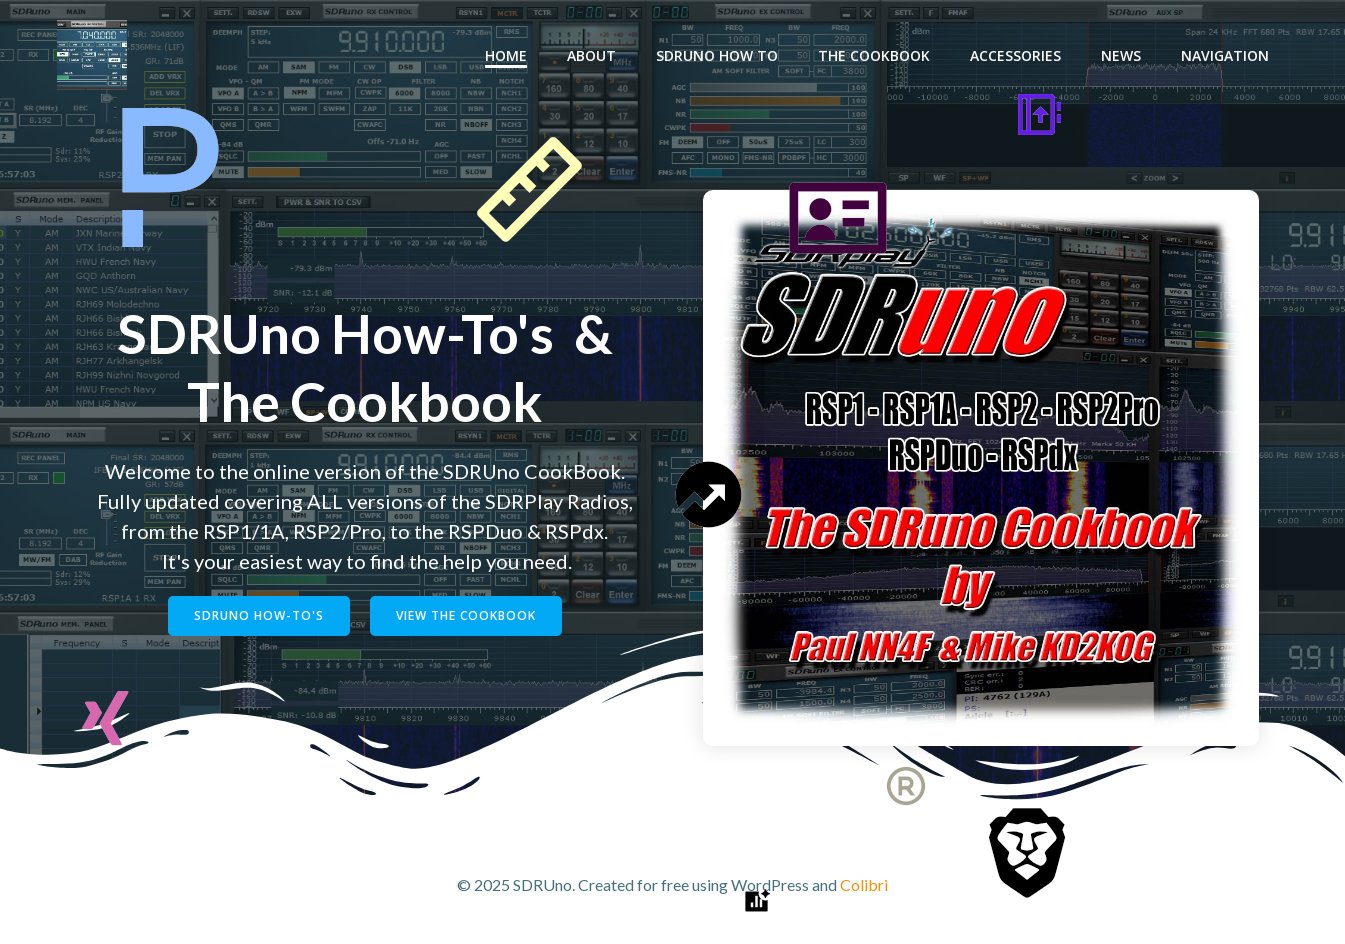  I want to click on open brave browser, so click(1027, 853).